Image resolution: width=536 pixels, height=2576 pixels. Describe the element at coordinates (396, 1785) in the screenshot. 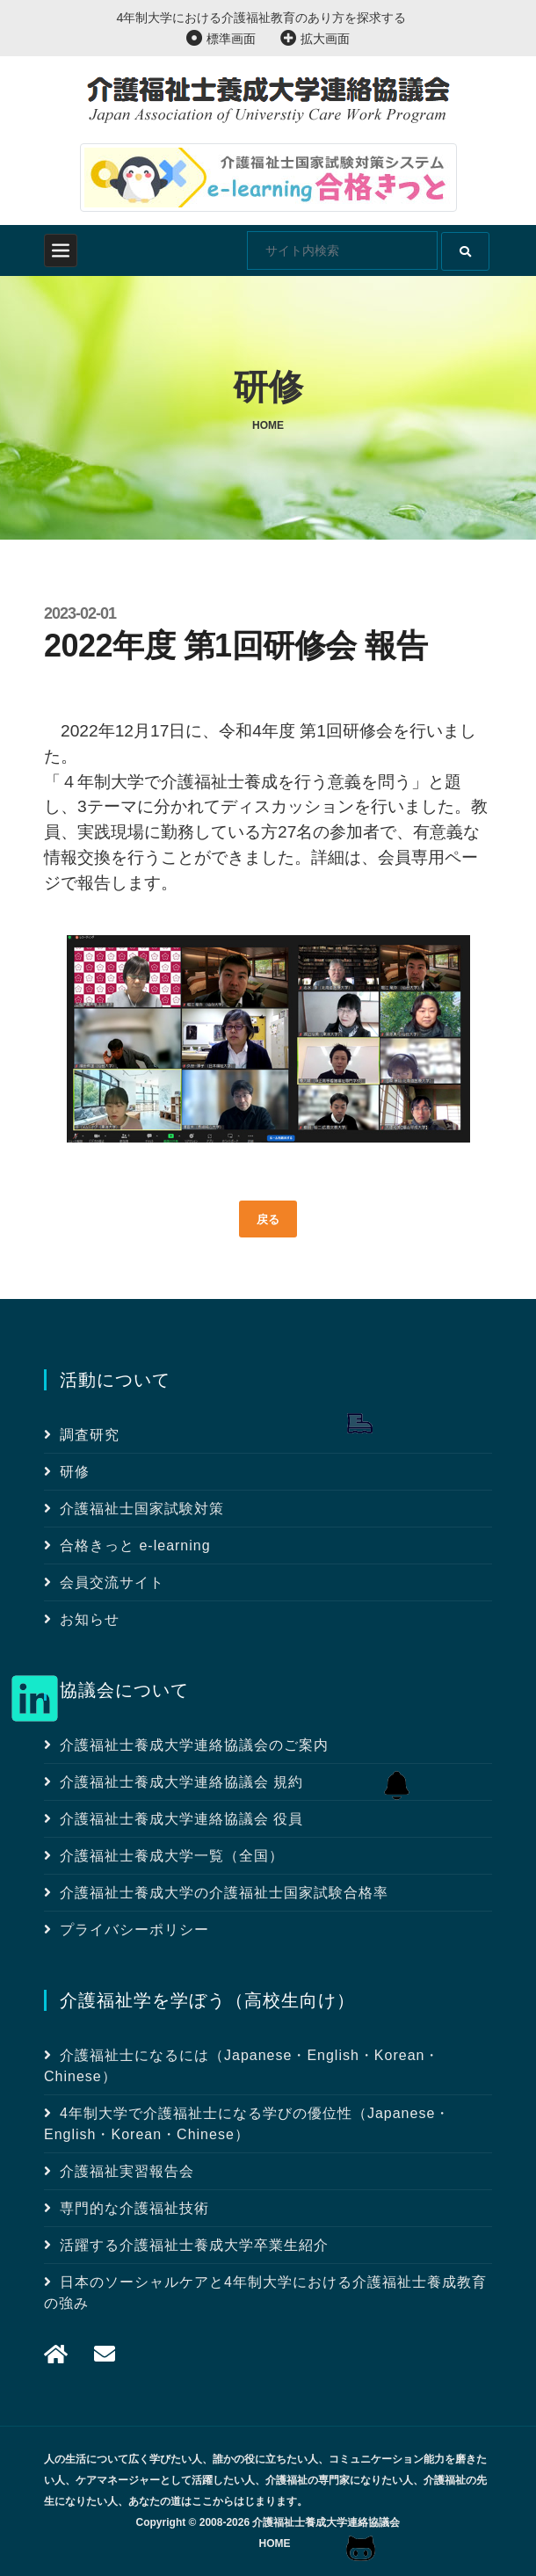

I see `view your notifications` at that location.